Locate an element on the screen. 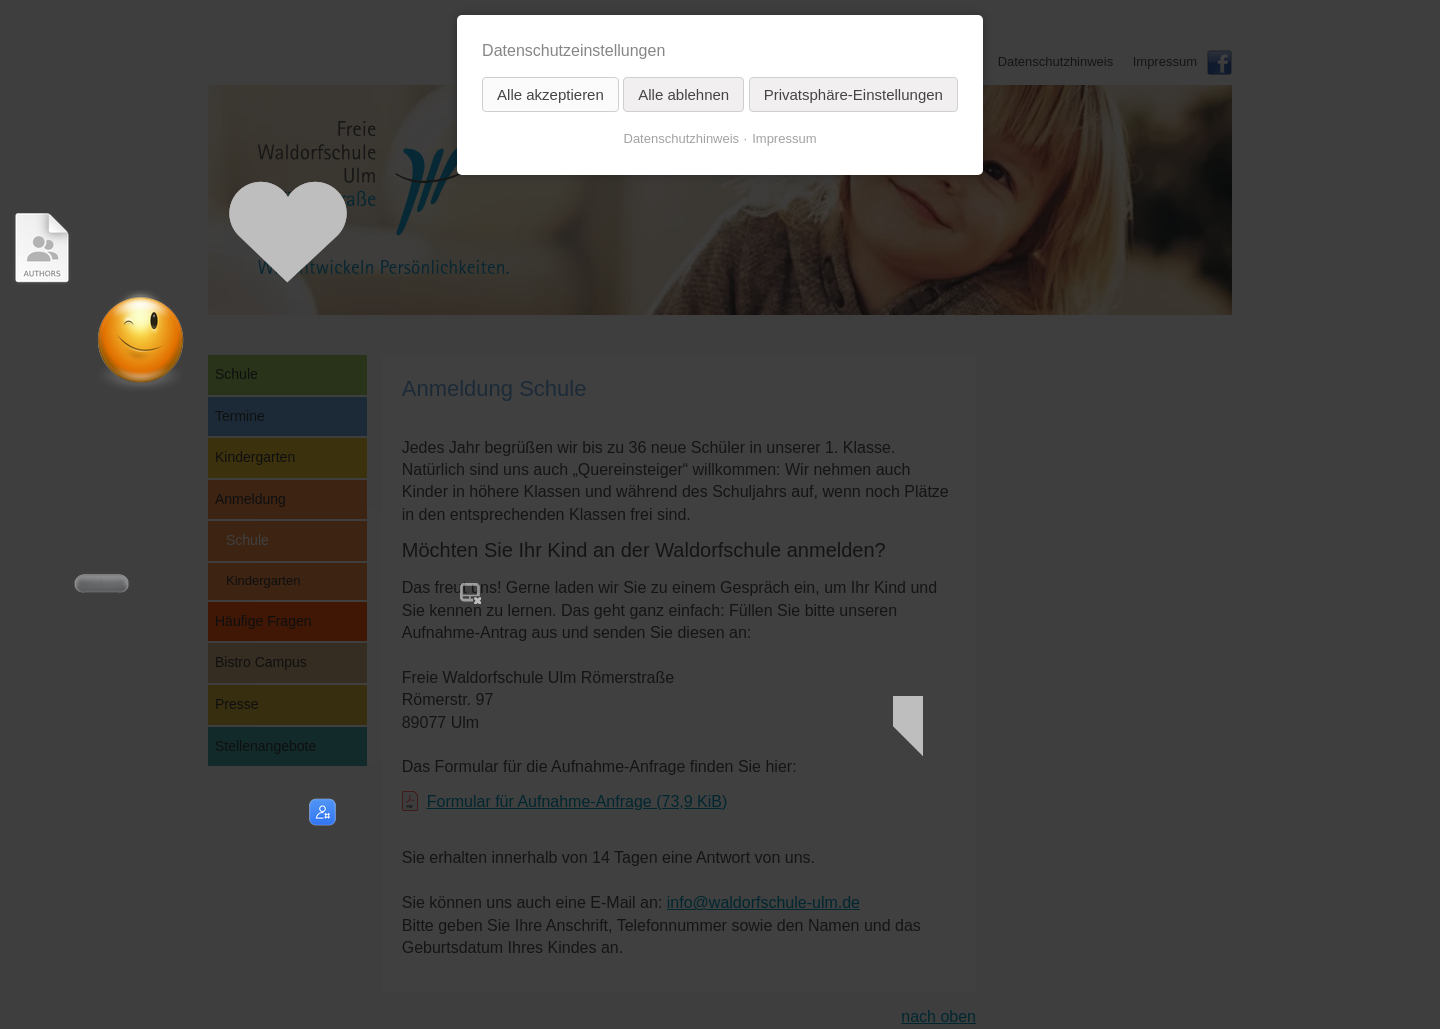 The height and width of the screenshot is (1029, 1440). touchpad is currently disabled is located at coordinates (470, 593).